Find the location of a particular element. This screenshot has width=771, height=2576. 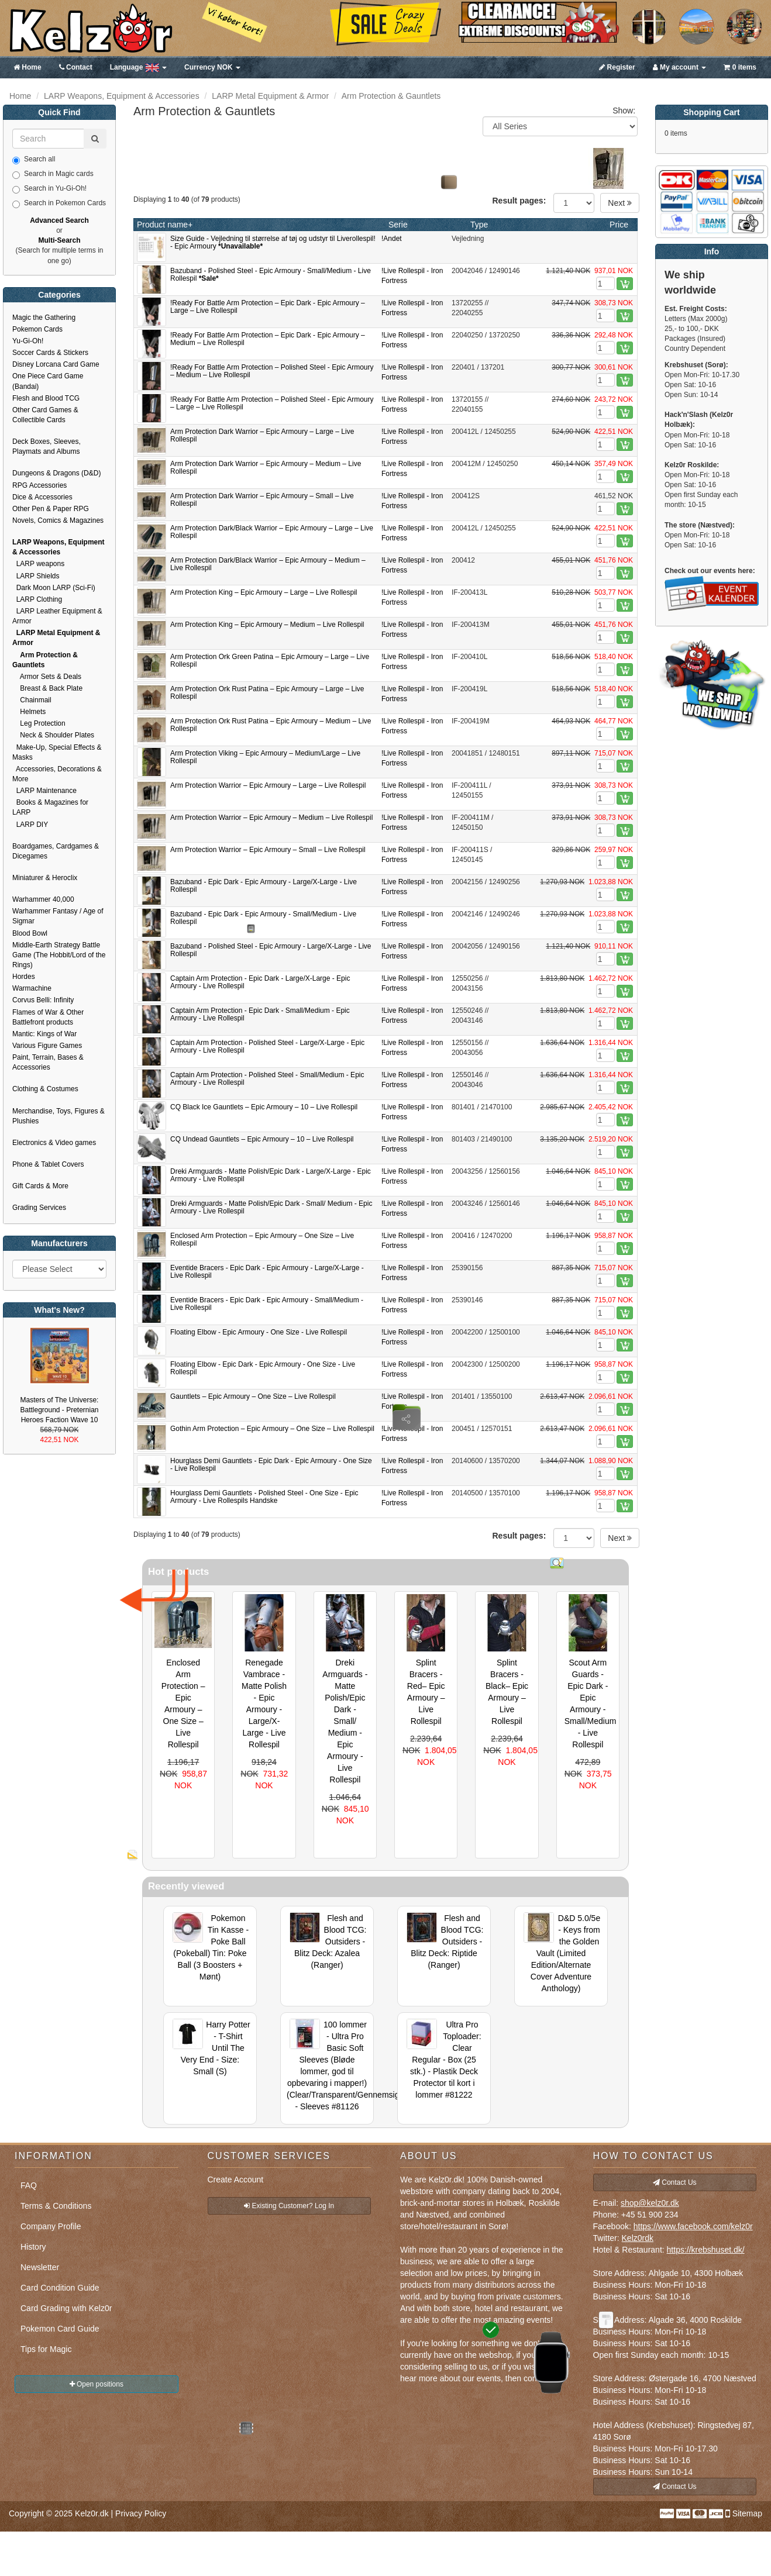

a theme or appearance customization file is located at coordinates (606, 2320).